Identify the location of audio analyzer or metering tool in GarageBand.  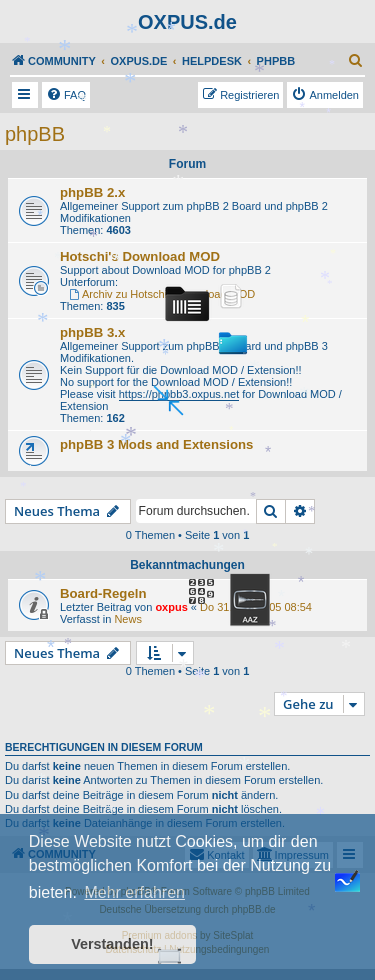
(250, 601).